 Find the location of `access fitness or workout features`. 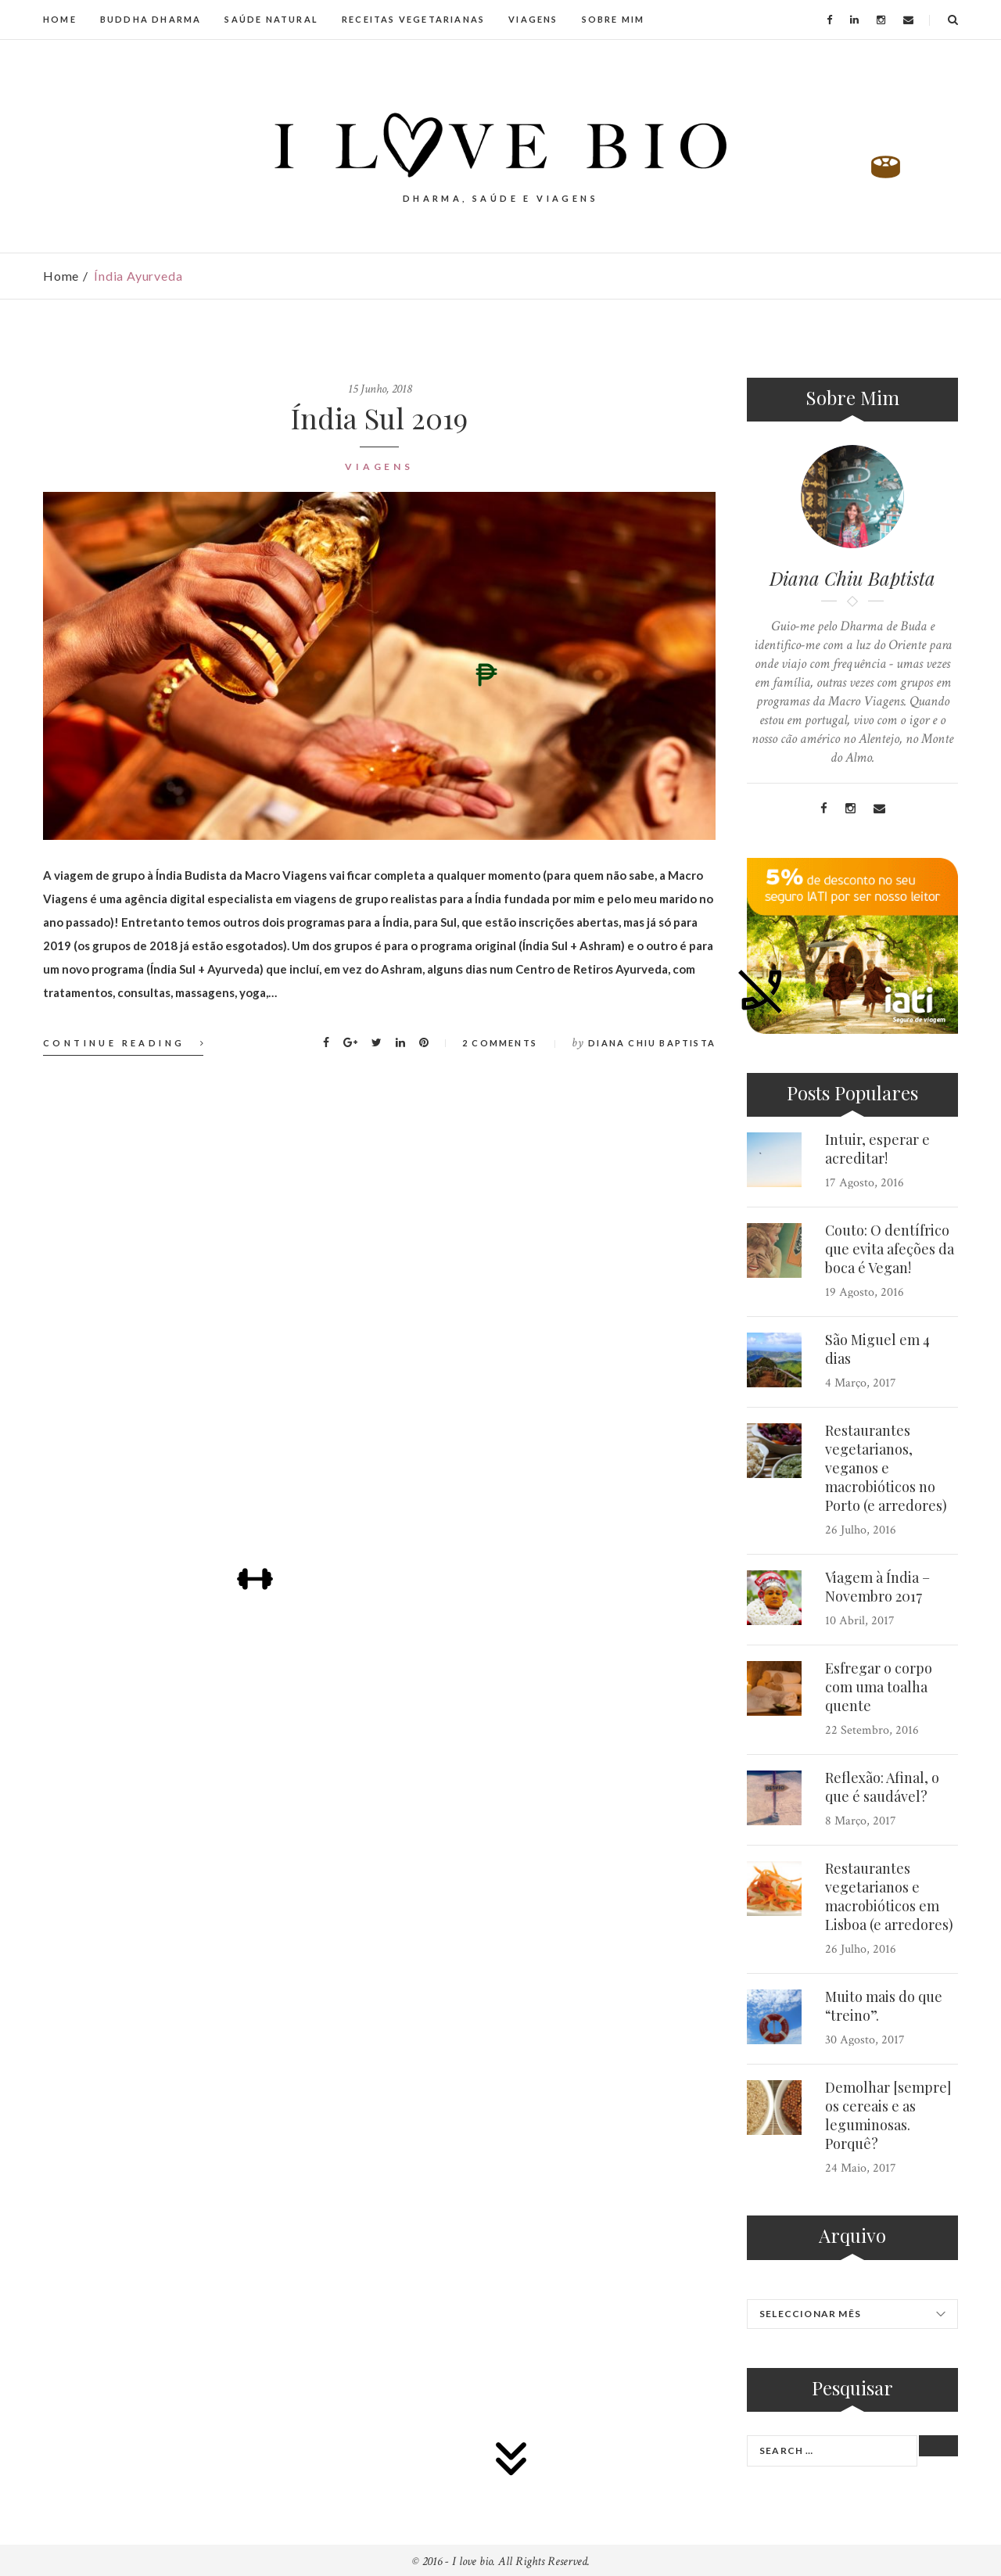

access fitness or workout features is located at coordinates (255, 1579).